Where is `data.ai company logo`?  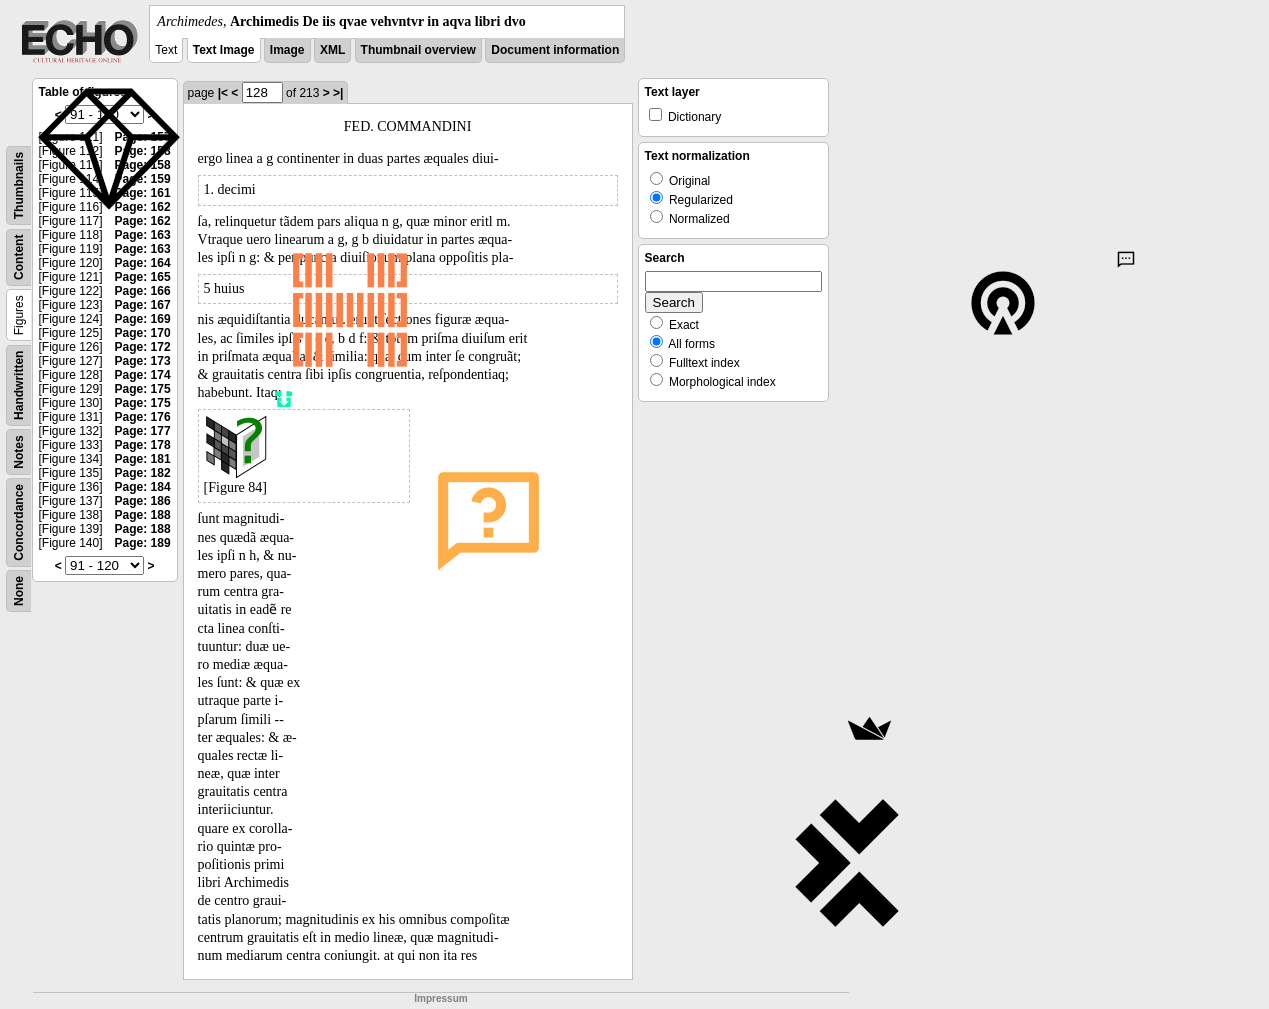
data.ai company logo is located at coordinates (109, 149).